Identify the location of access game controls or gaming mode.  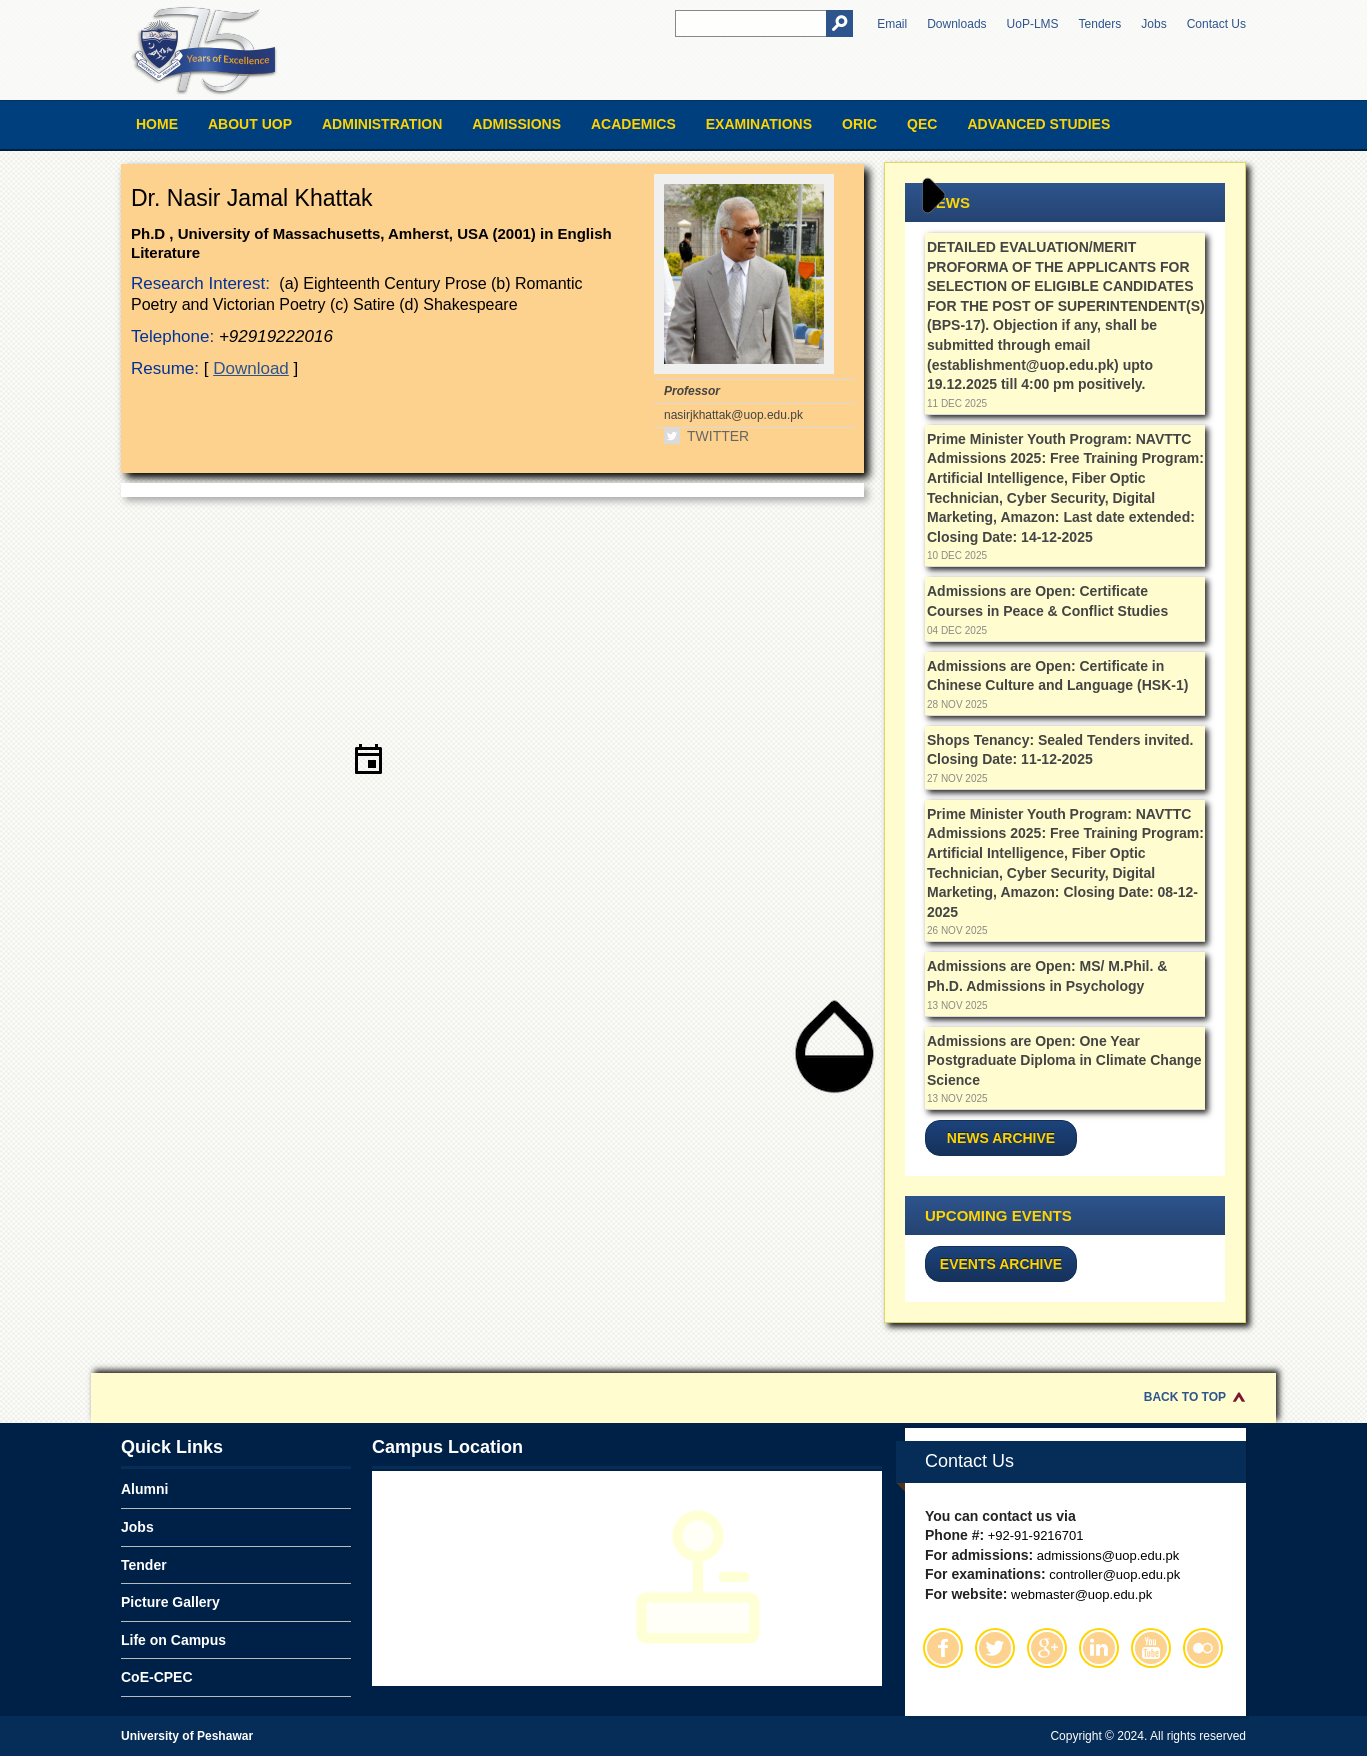
(698, 1582).